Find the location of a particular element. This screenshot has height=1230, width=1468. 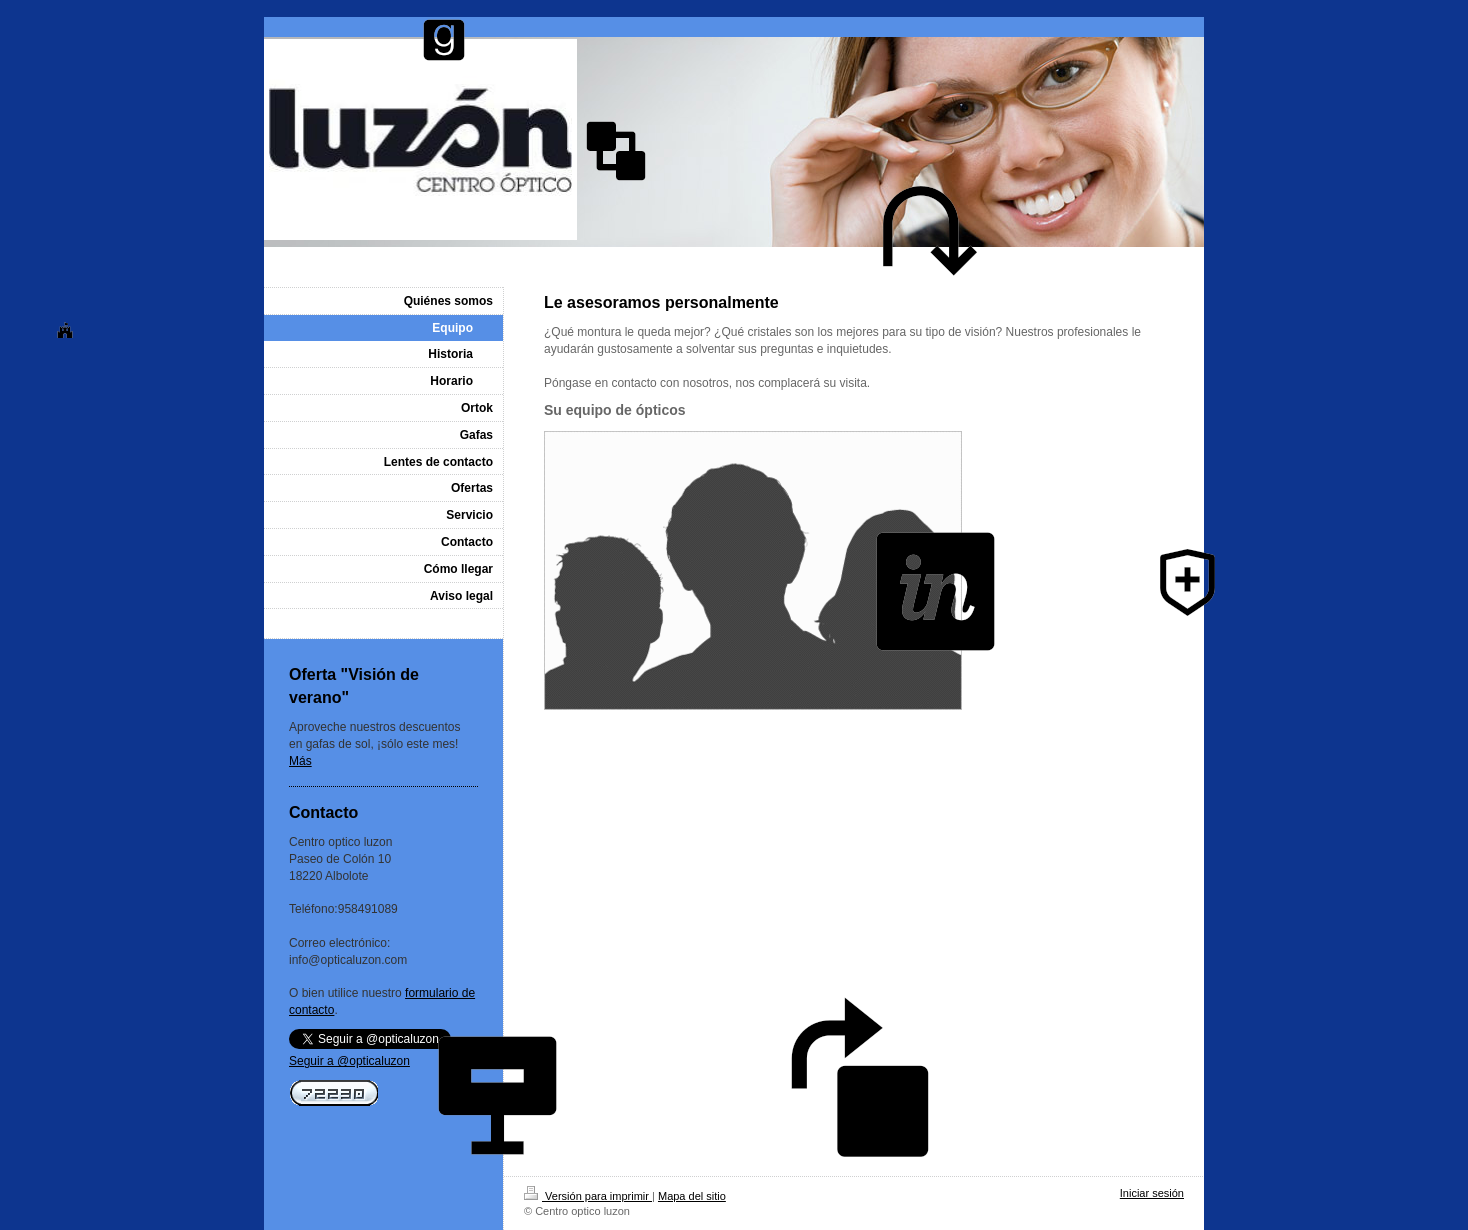

rotate object clockwise is located at coordinates (860, 1081).